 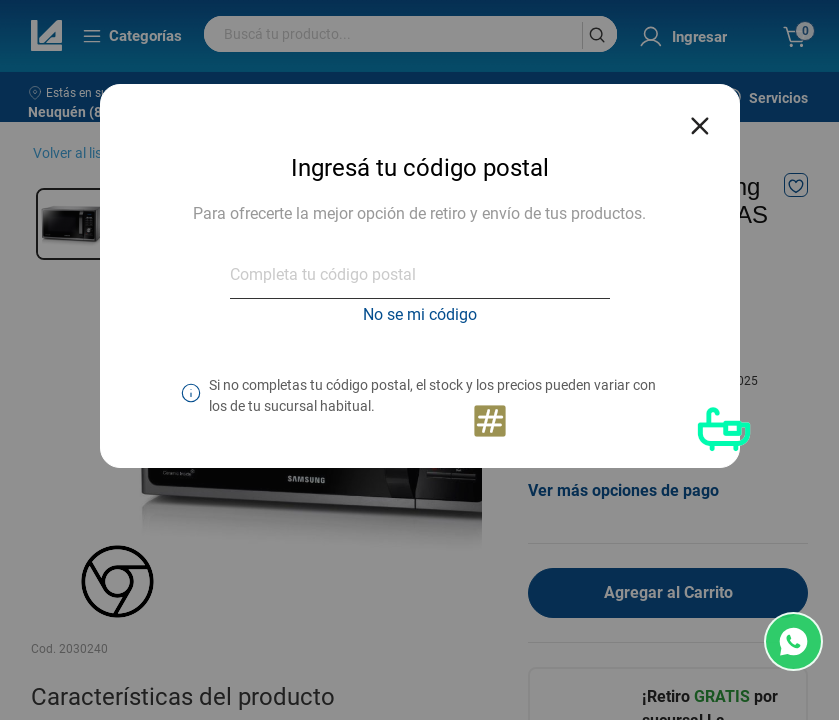 What do you see at coordinates (724, 430) in the screenshot?
I see `indicates bathroom amenities available` at bounding box center [724, 430].